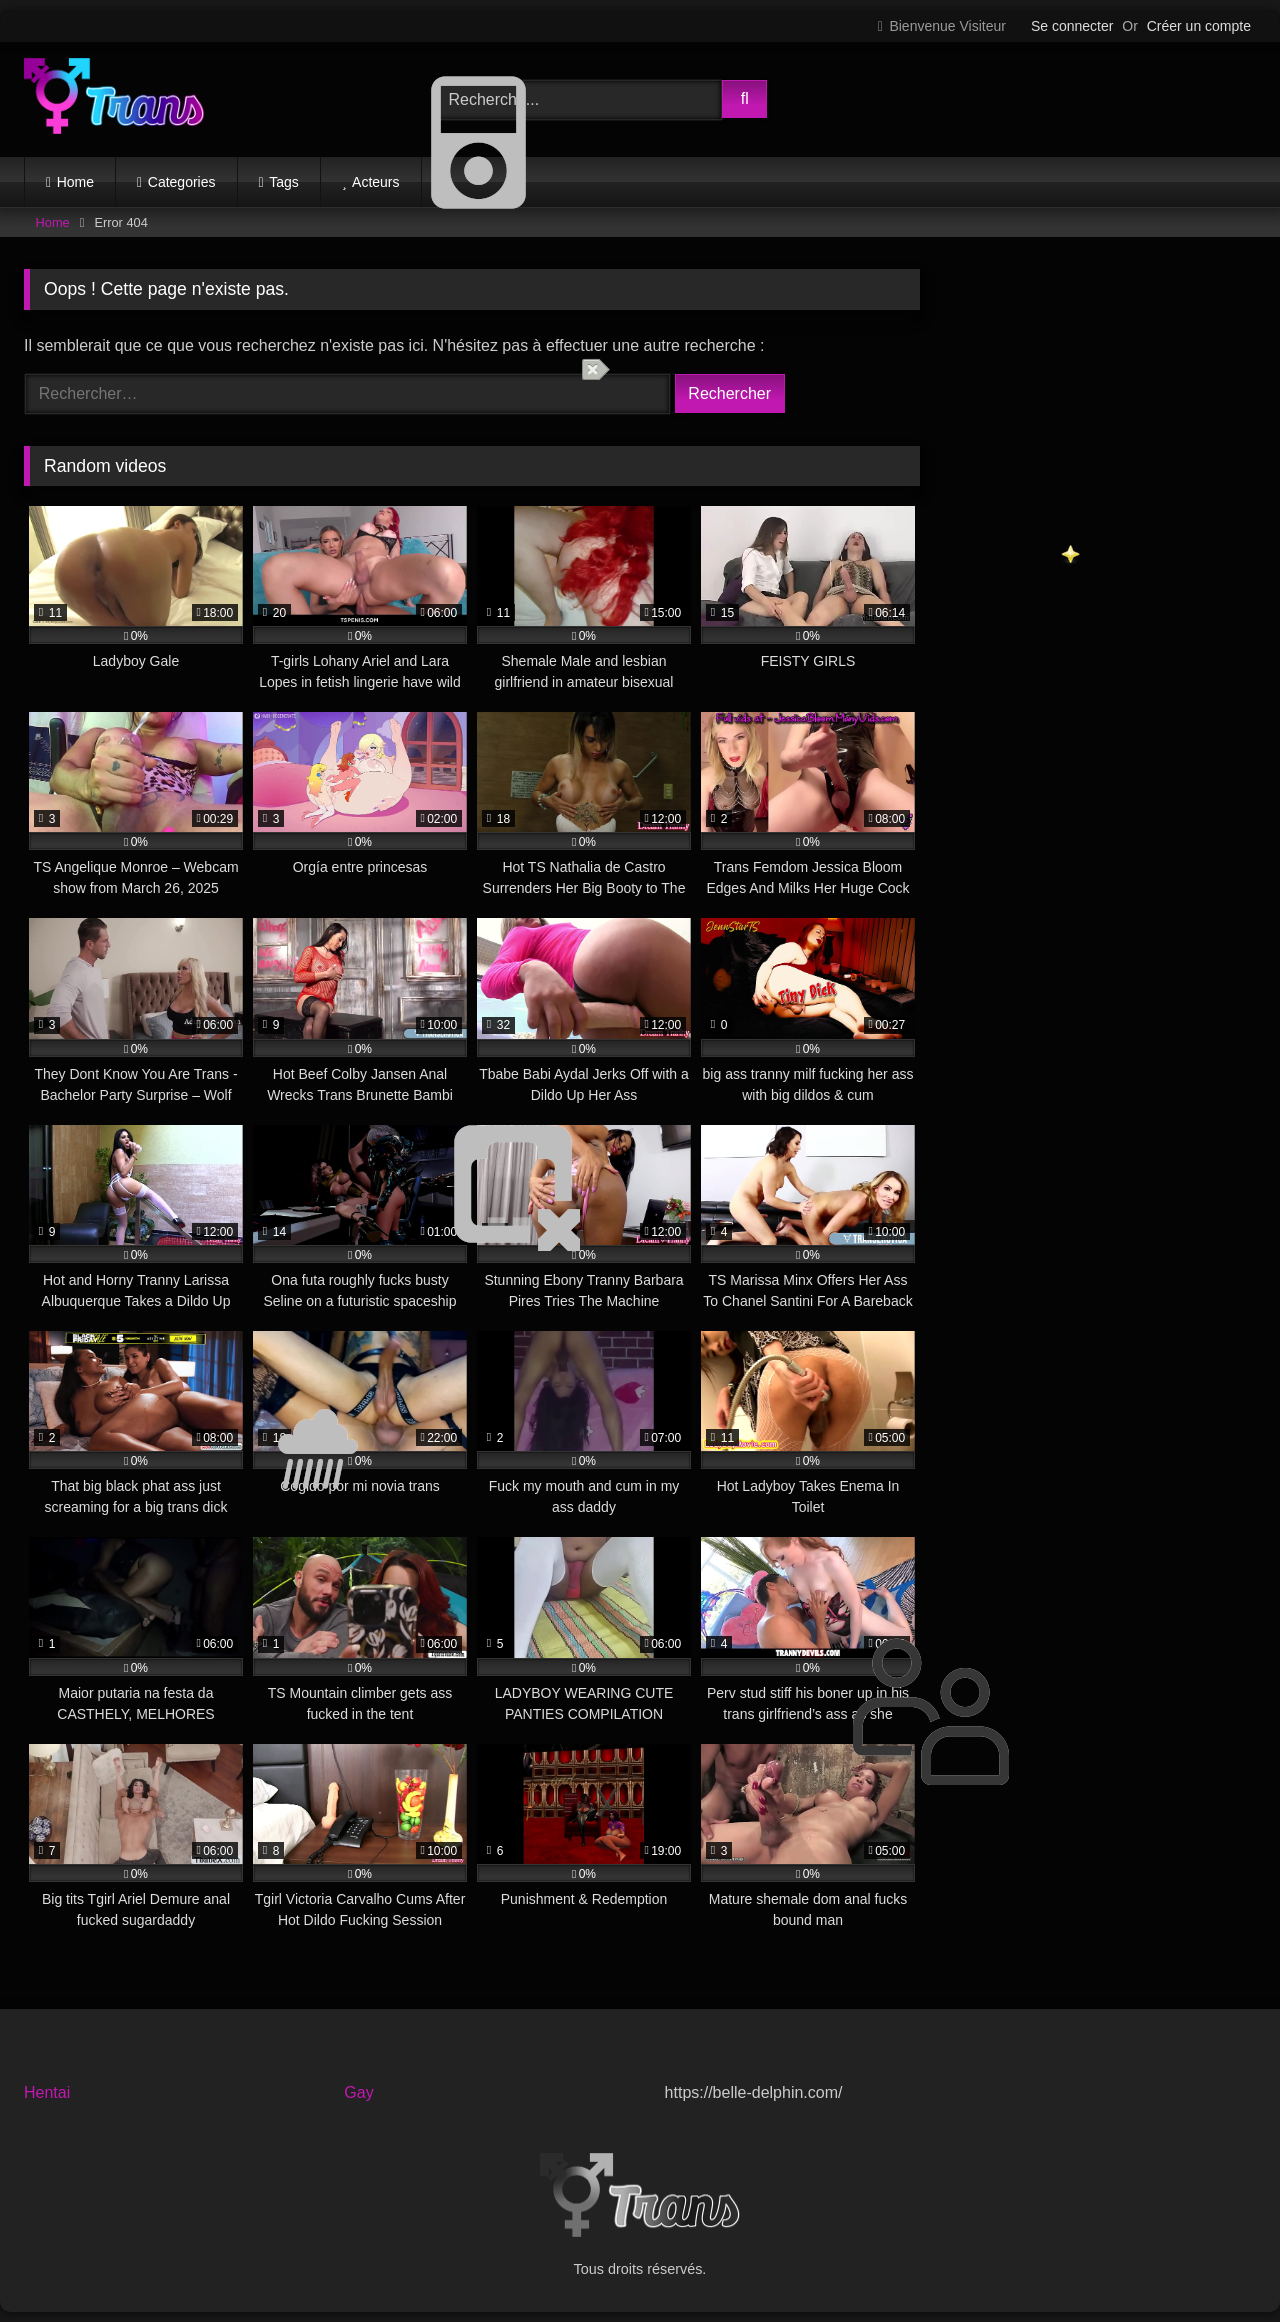 This screenshot has width=1280, height=2322. What do you see at coordinates (597, 369) in the screenshot?
I see `clear text or input field` at bounding box center [597, 369].